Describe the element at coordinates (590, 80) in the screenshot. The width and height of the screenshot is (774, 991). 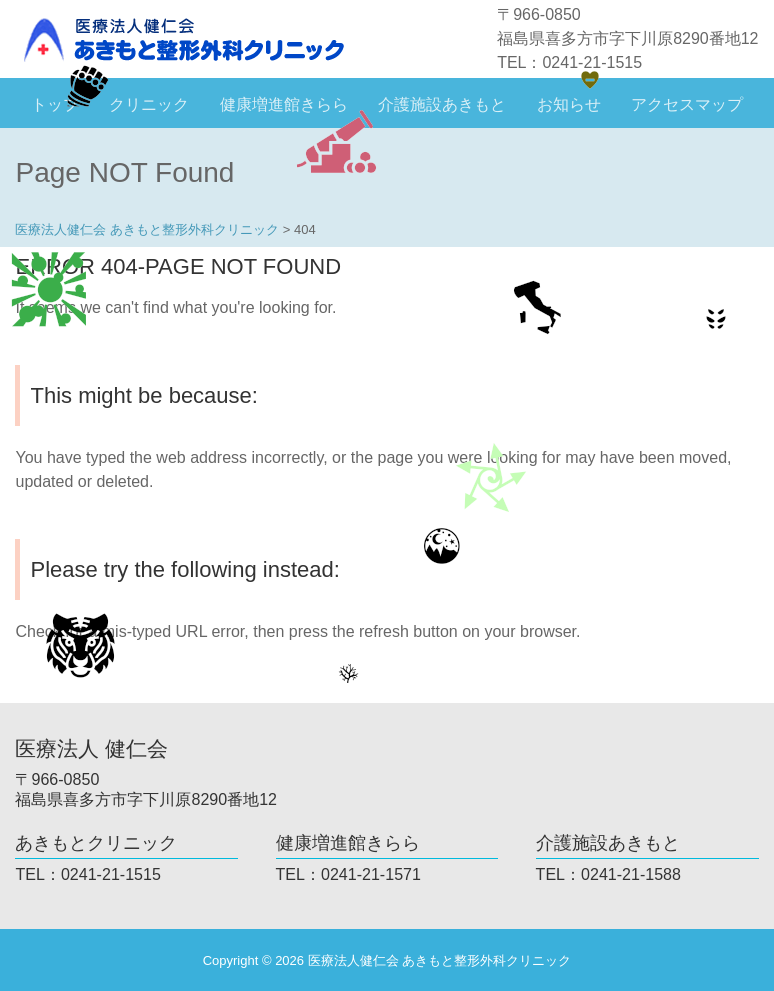
I see `remove from favorites` at that location.